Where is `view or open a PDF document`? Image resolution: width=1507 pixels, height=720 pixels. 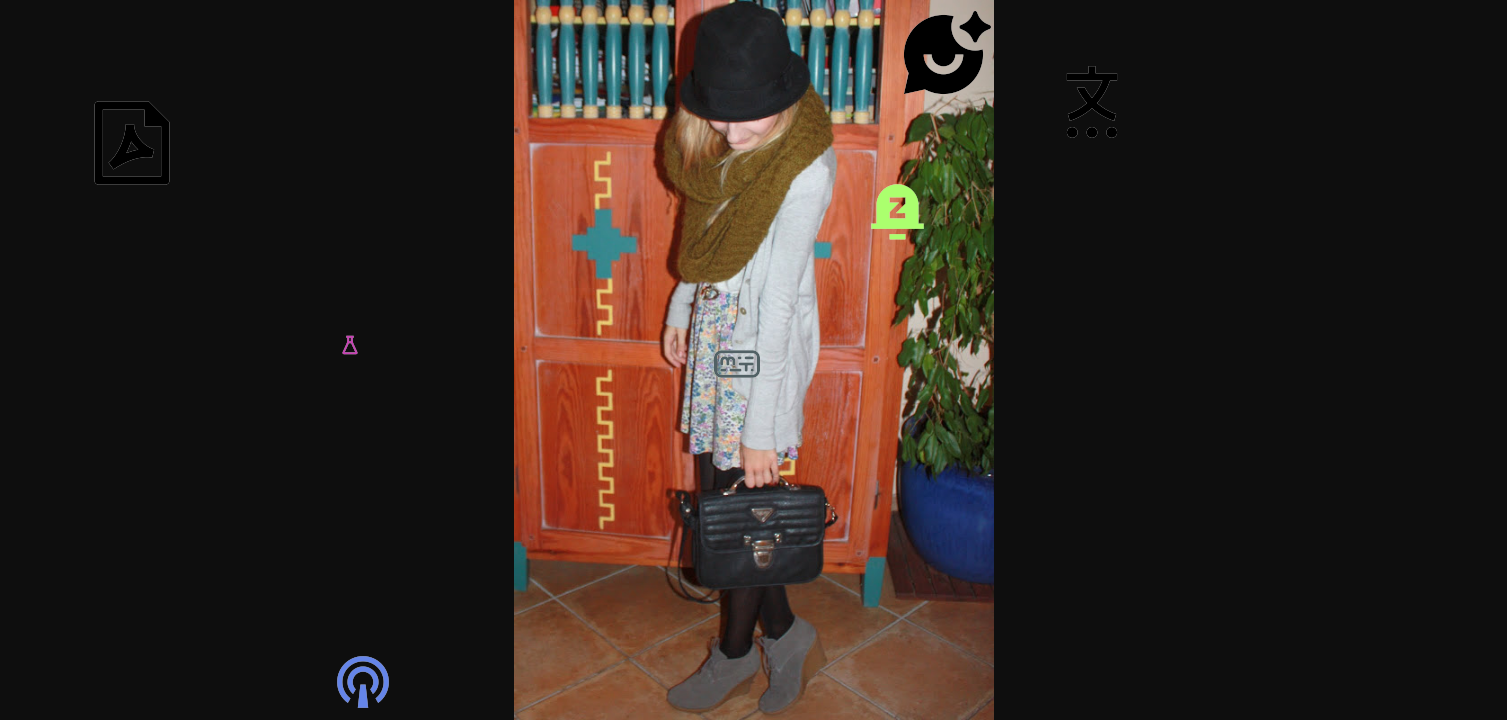
view or open a PDF document is located at coordinates (132, 143).